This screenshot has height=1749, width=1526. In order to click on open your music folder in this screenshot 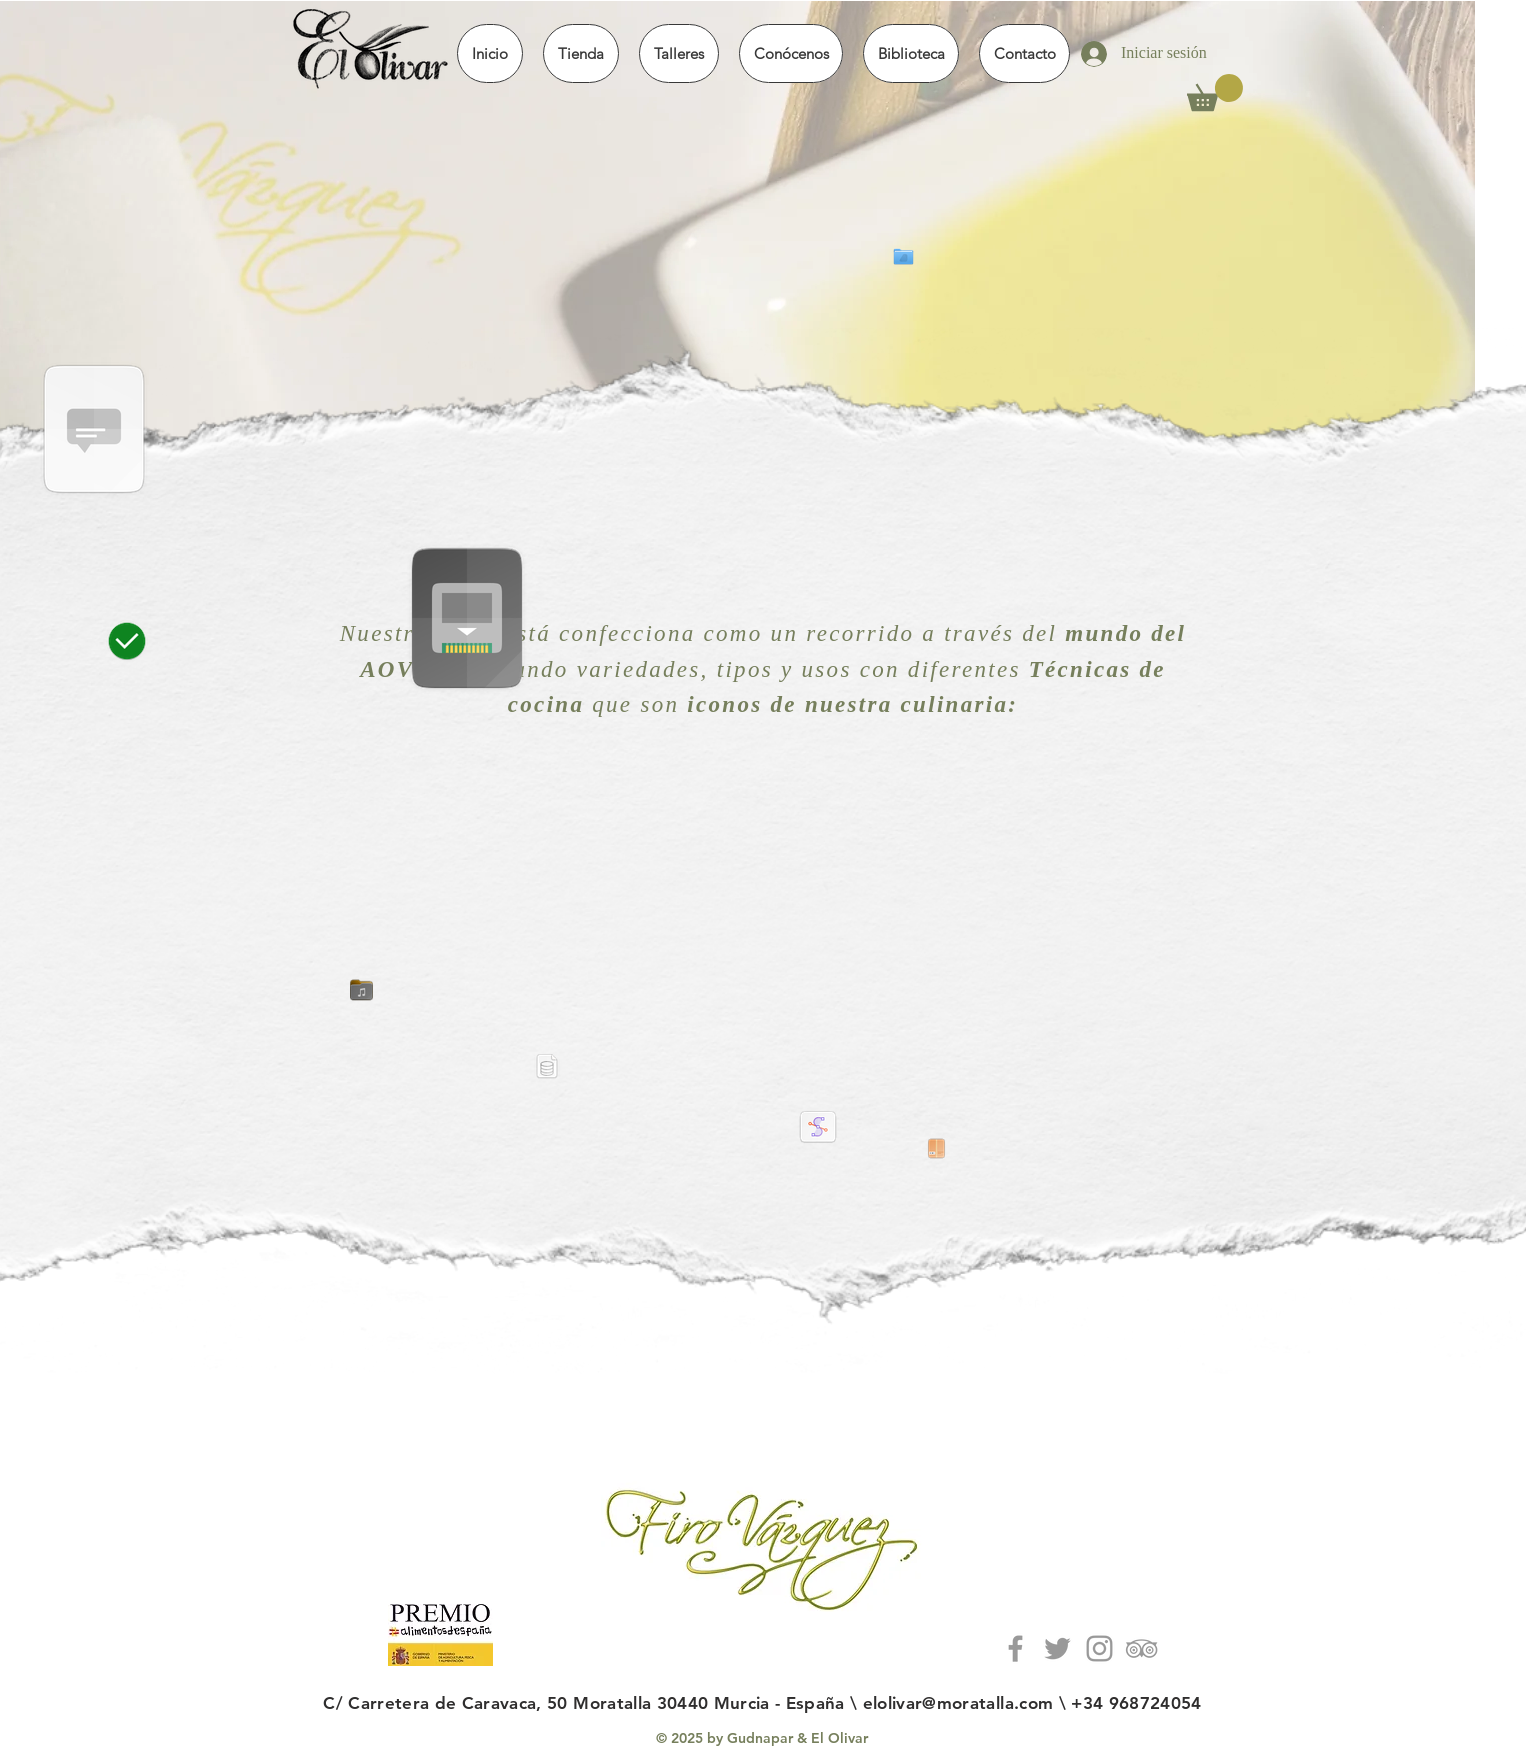, I will do `click(361, 989)`.